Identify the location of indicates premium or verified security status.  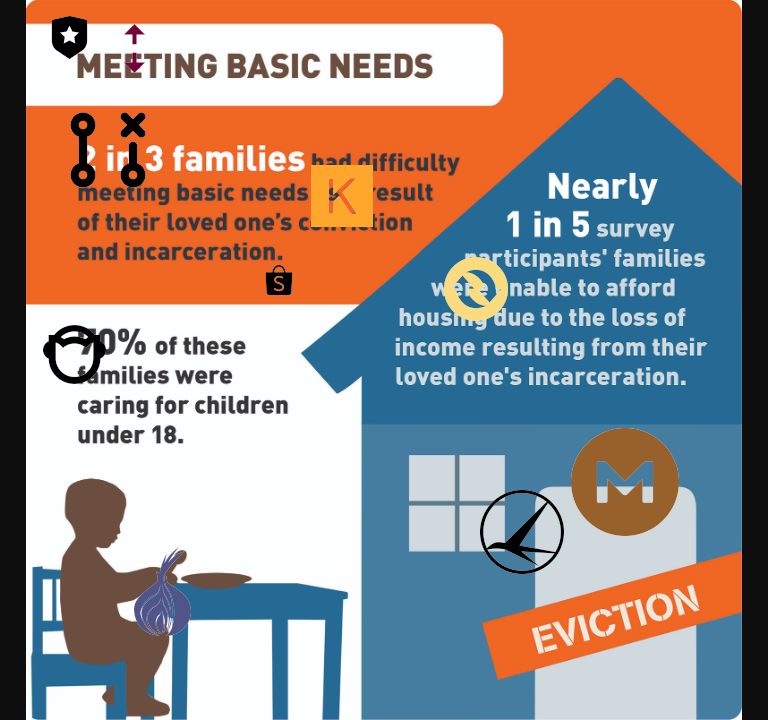
(69, 37).